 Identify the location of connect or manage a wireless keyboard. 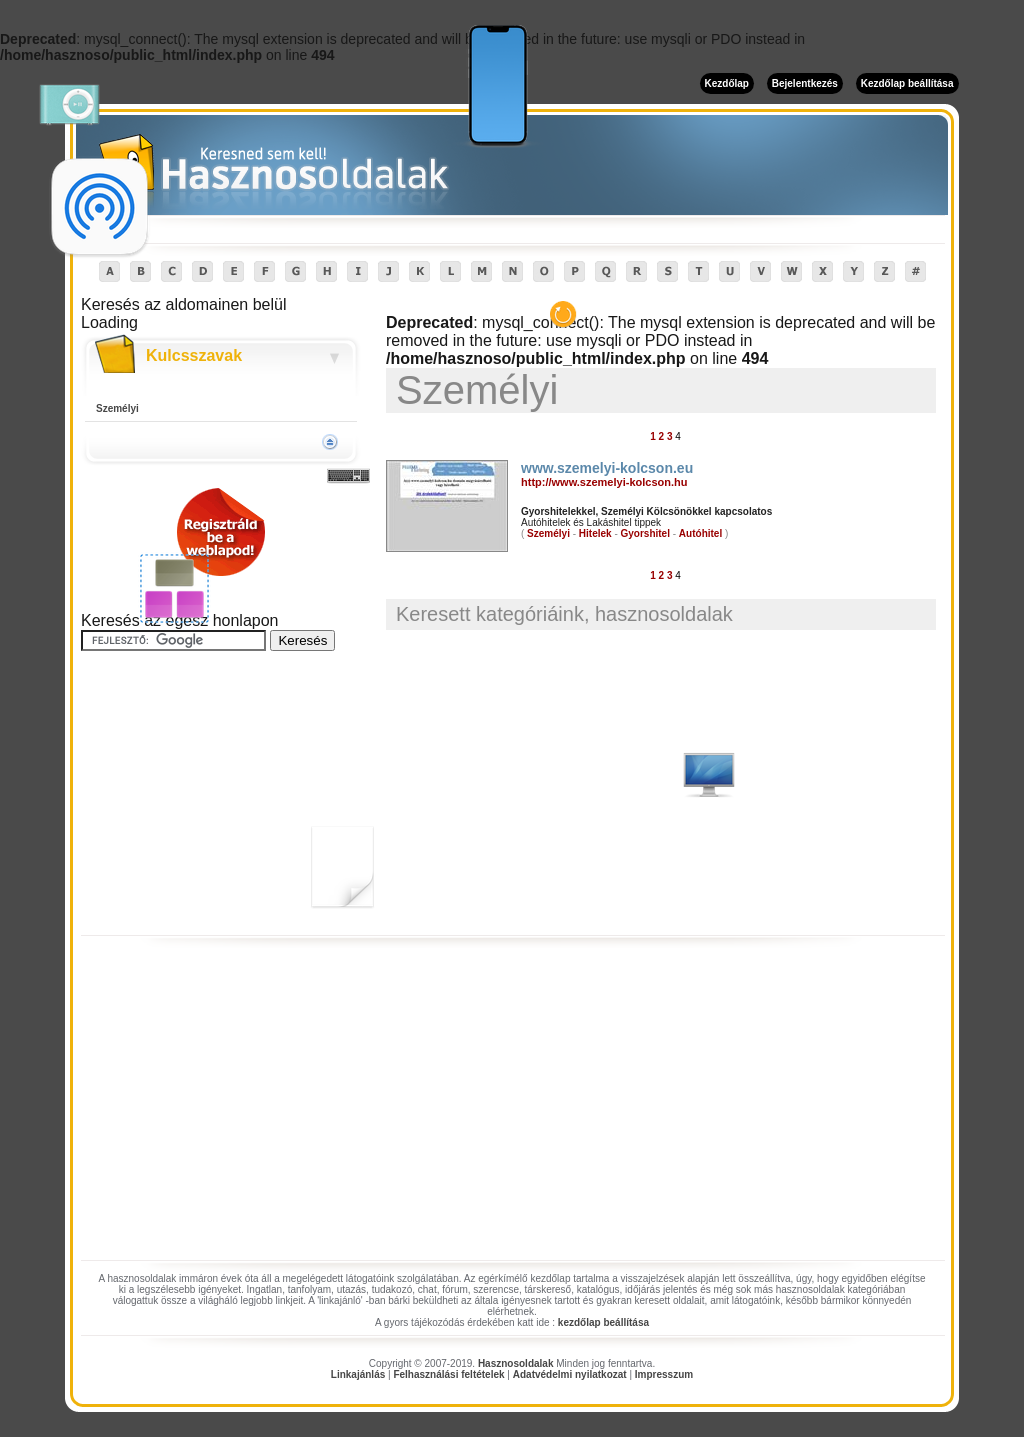
(348, 475).